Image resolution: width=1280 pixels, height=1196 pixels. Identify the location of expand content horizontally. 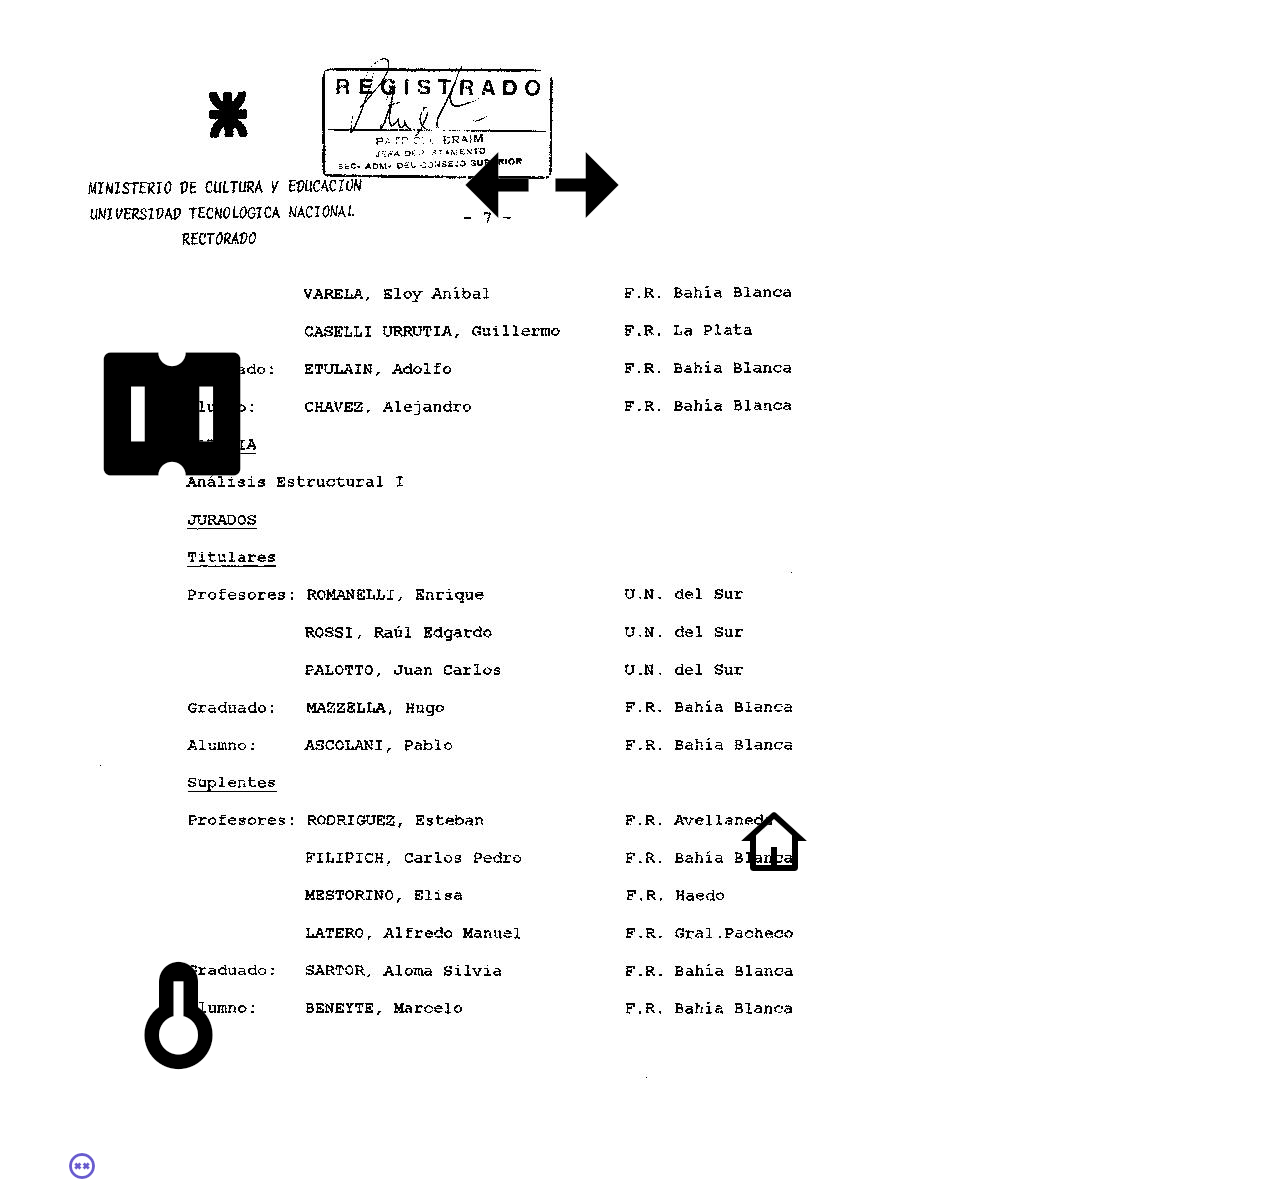
(542, 185).